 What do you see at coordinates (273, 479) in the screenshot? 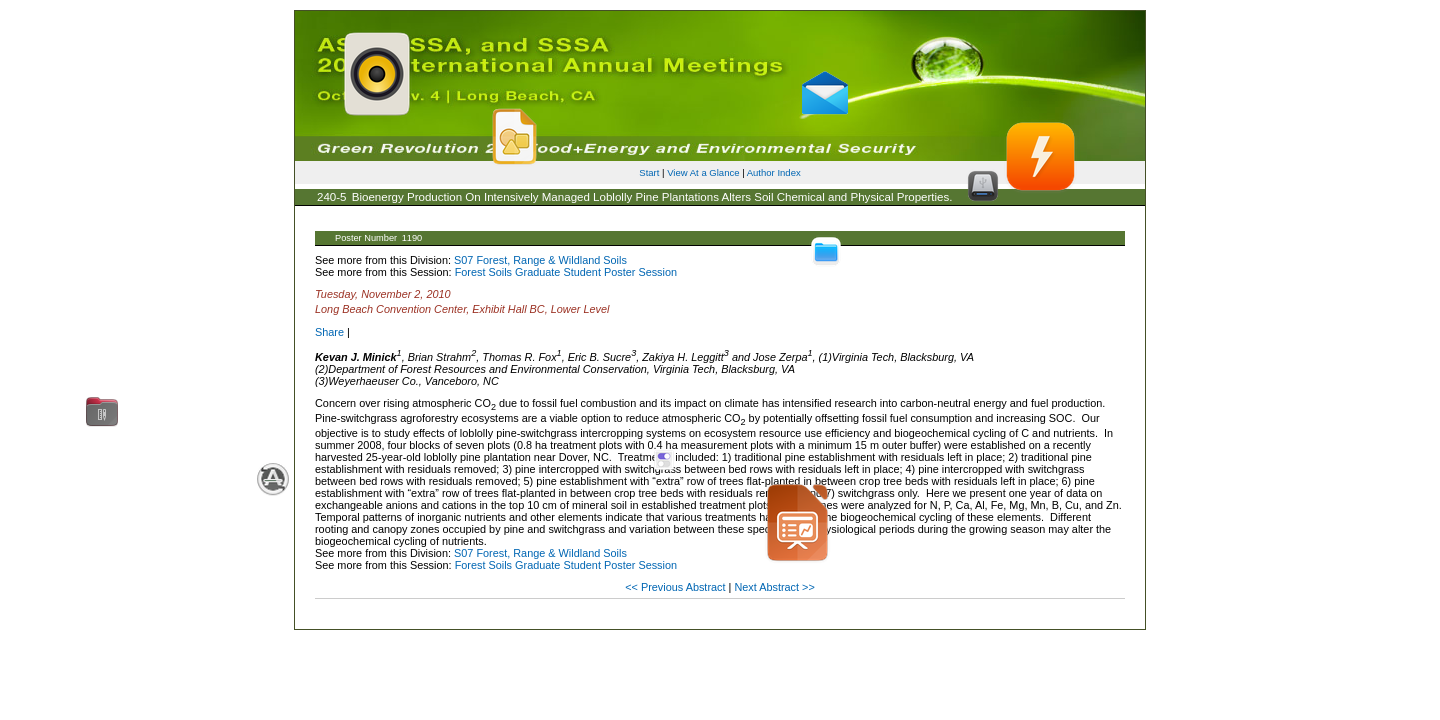
I see `check for system software updates` at bounding box center [273, 479].